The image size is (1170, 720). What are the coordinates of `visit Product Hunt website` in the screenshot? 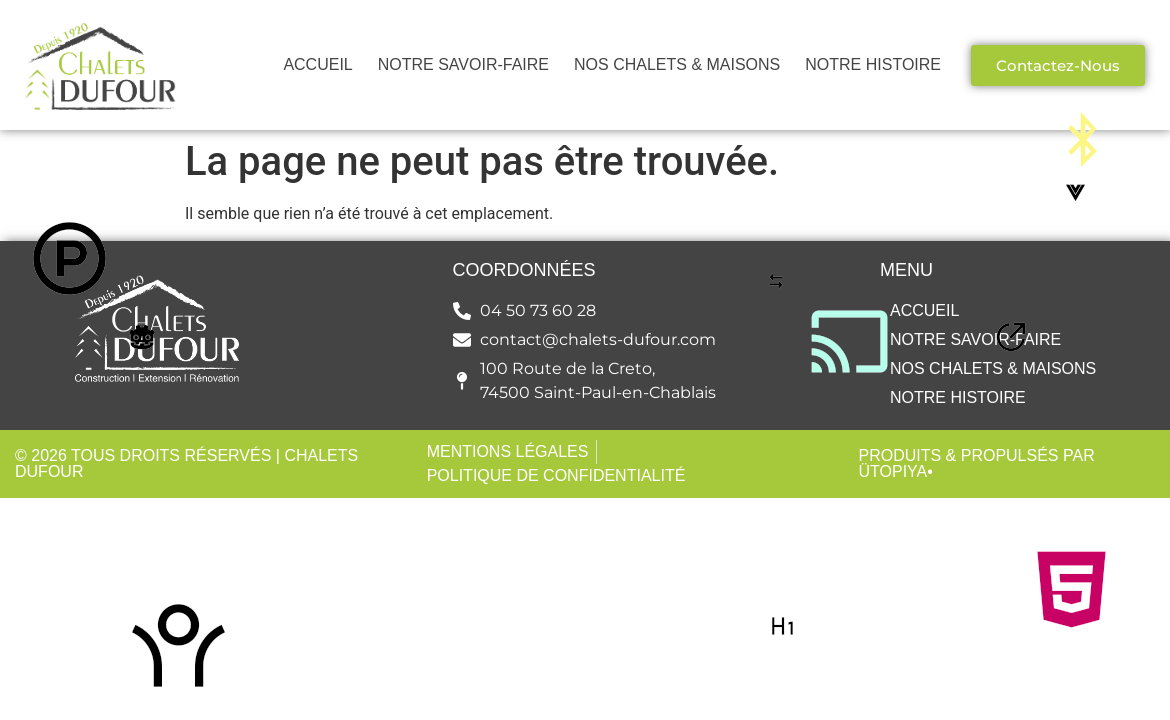 It's located at (69, 258).